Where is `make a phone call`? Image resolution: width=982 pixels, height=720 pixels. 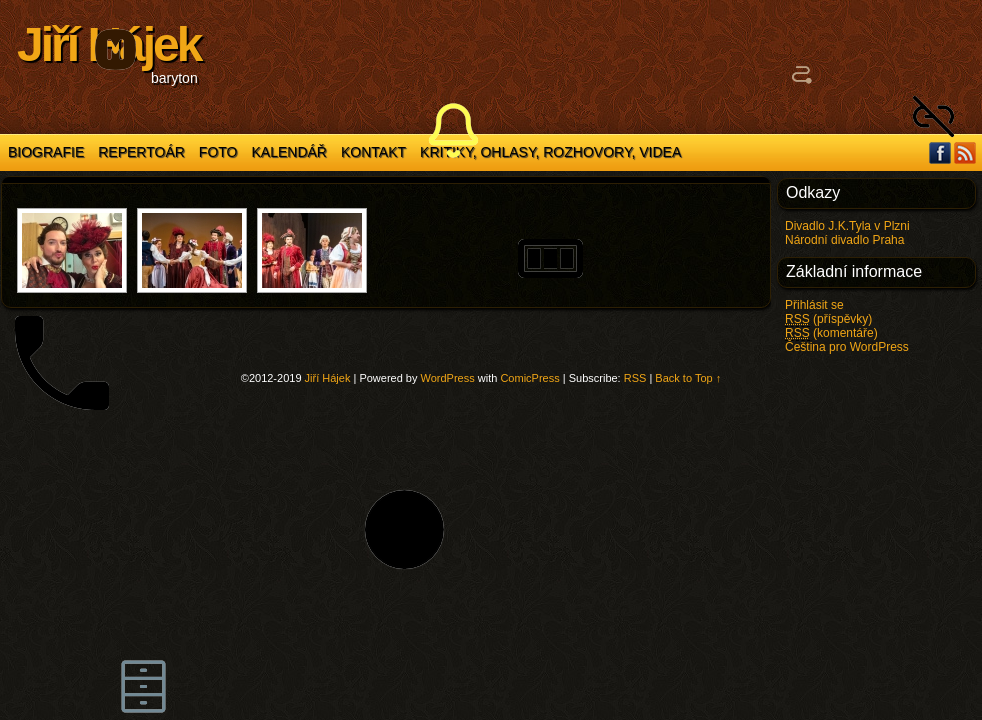
make a phone call is located at coordinates (62, 363).